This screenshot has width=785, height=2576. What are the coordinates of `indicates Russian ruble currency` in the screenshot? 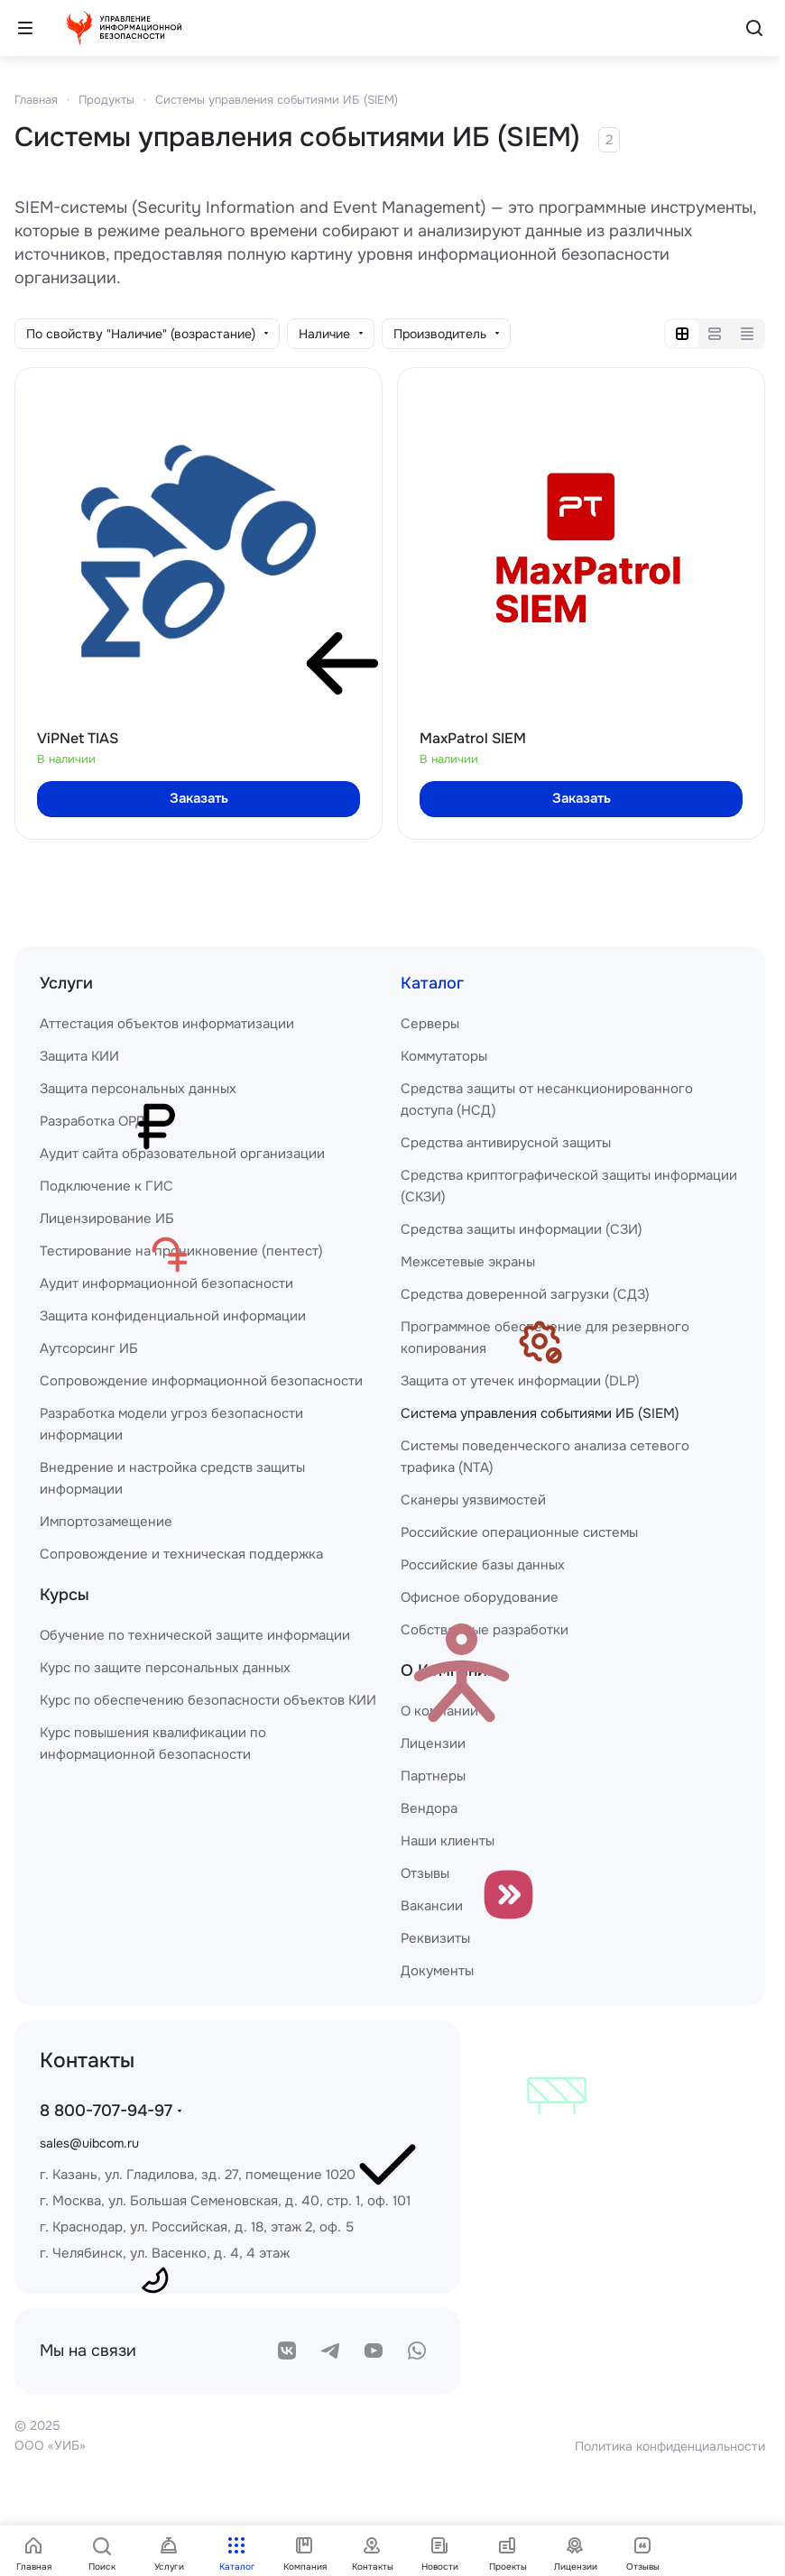 It's located at (158, 1127).